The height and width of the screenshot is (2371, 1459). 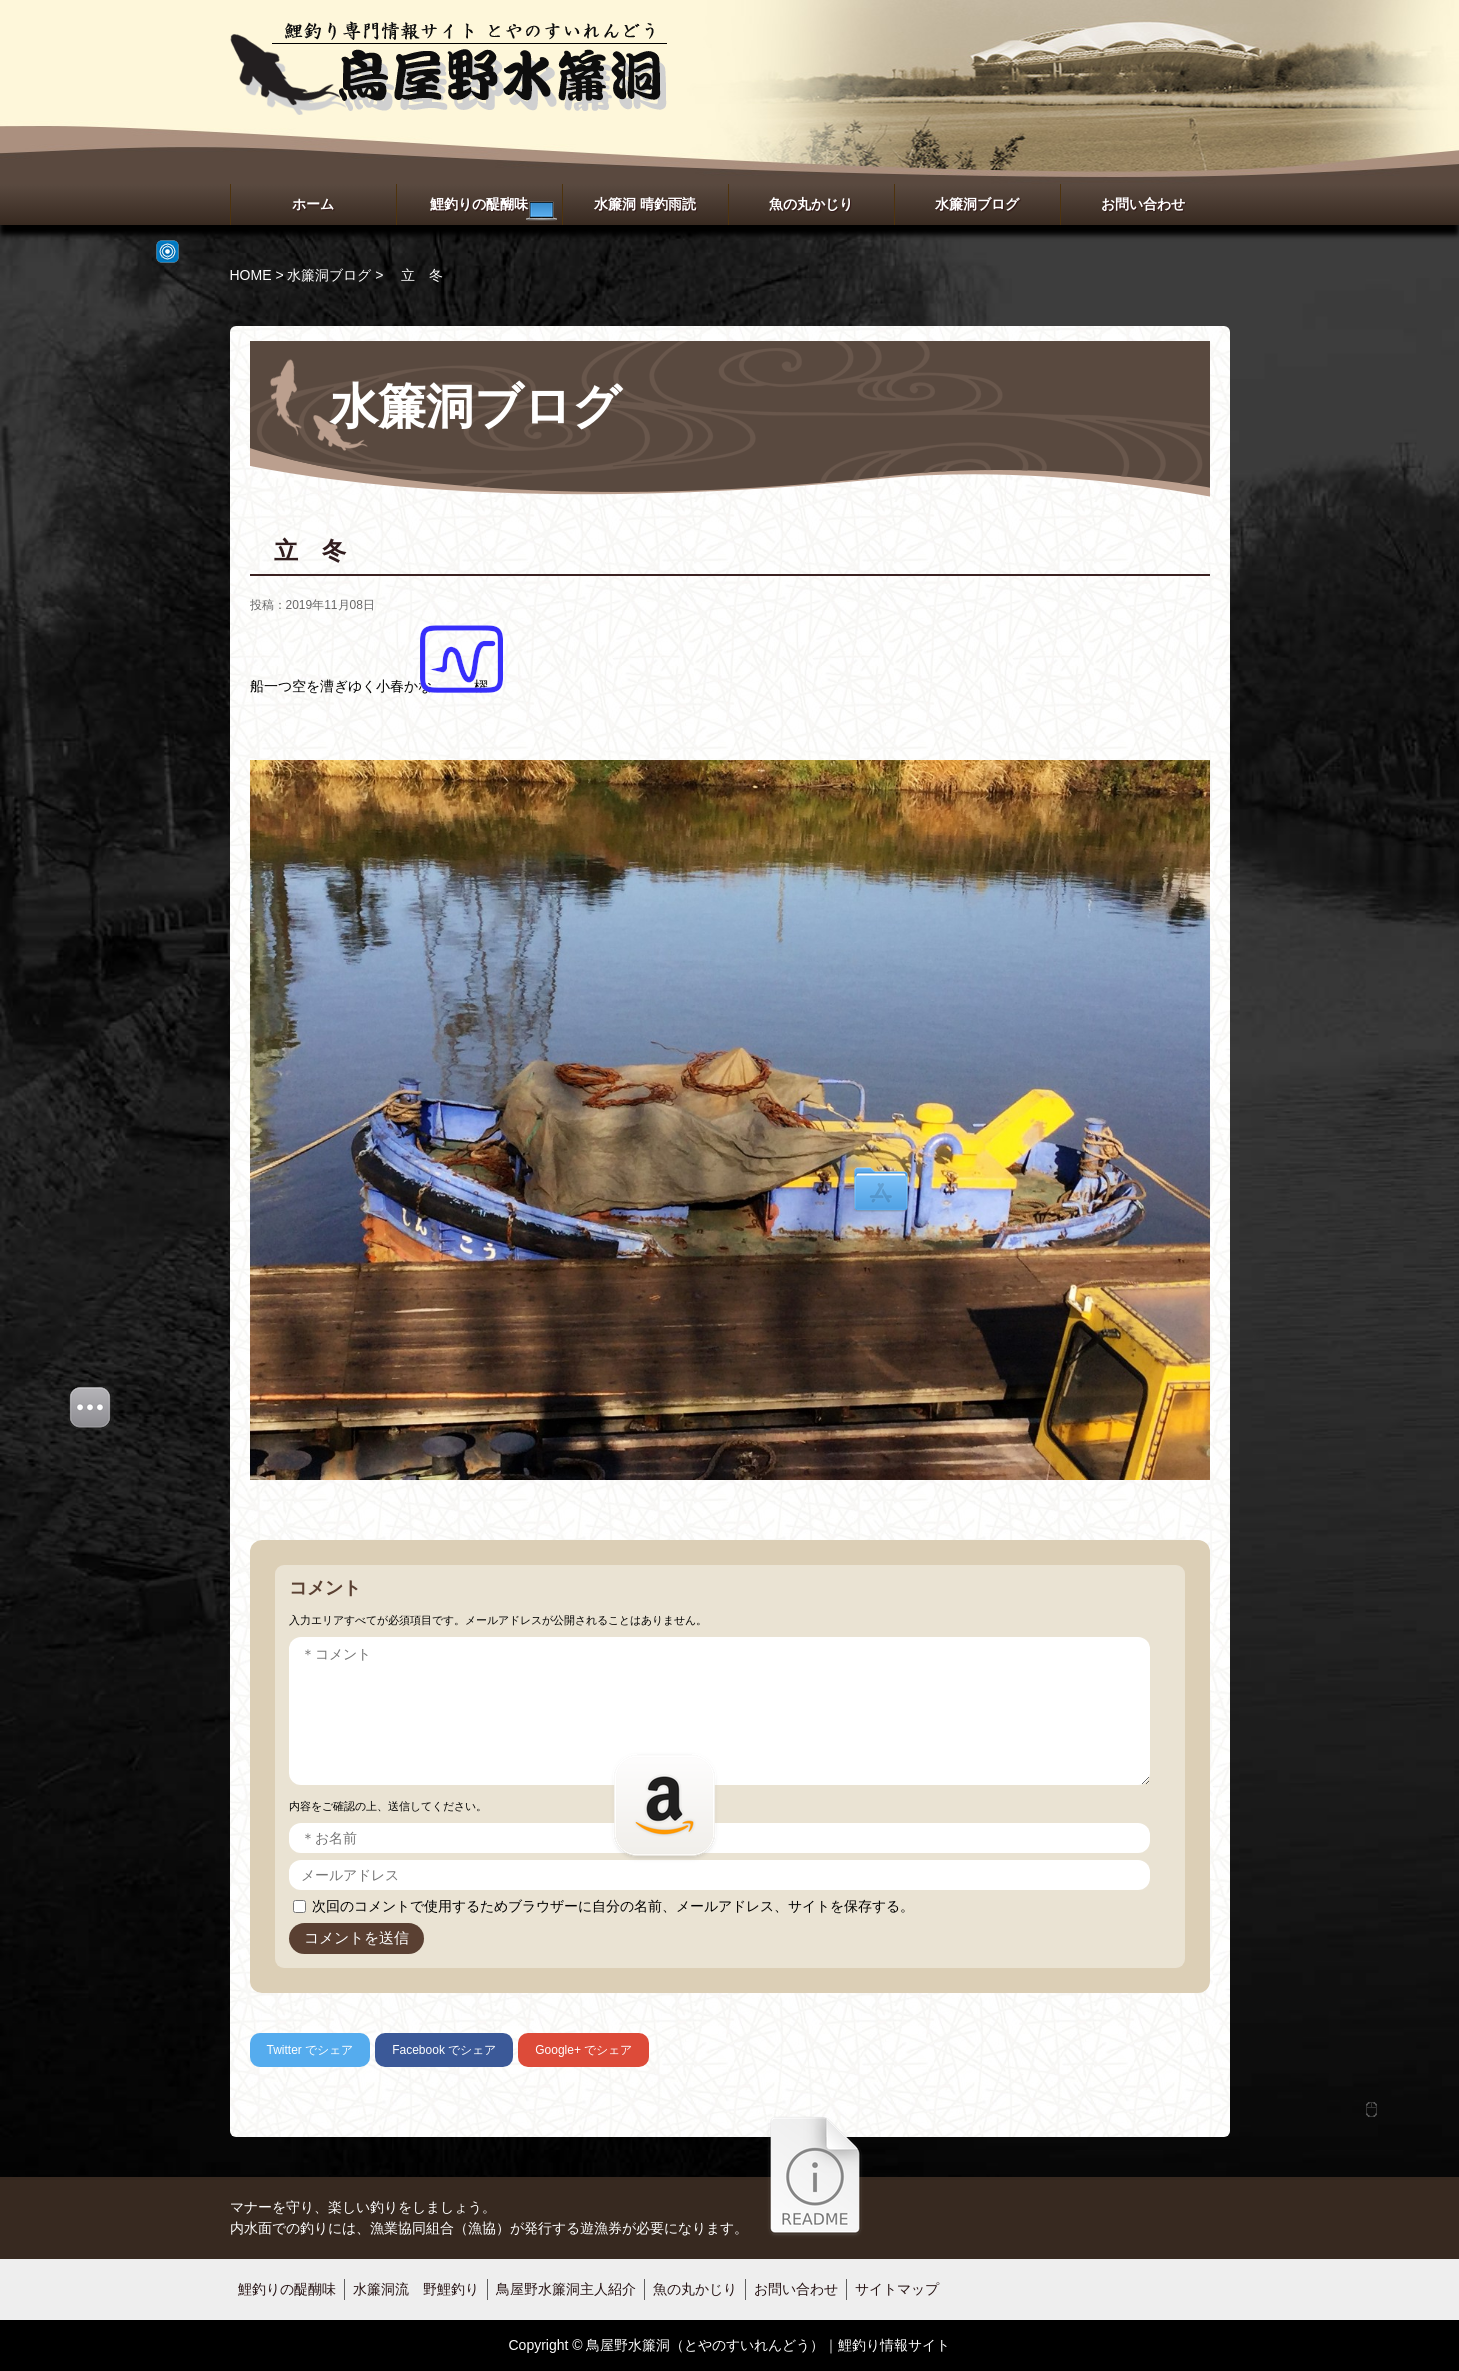 I want to click on view system resource usage and performance metrics, so click(x=461, y=656).